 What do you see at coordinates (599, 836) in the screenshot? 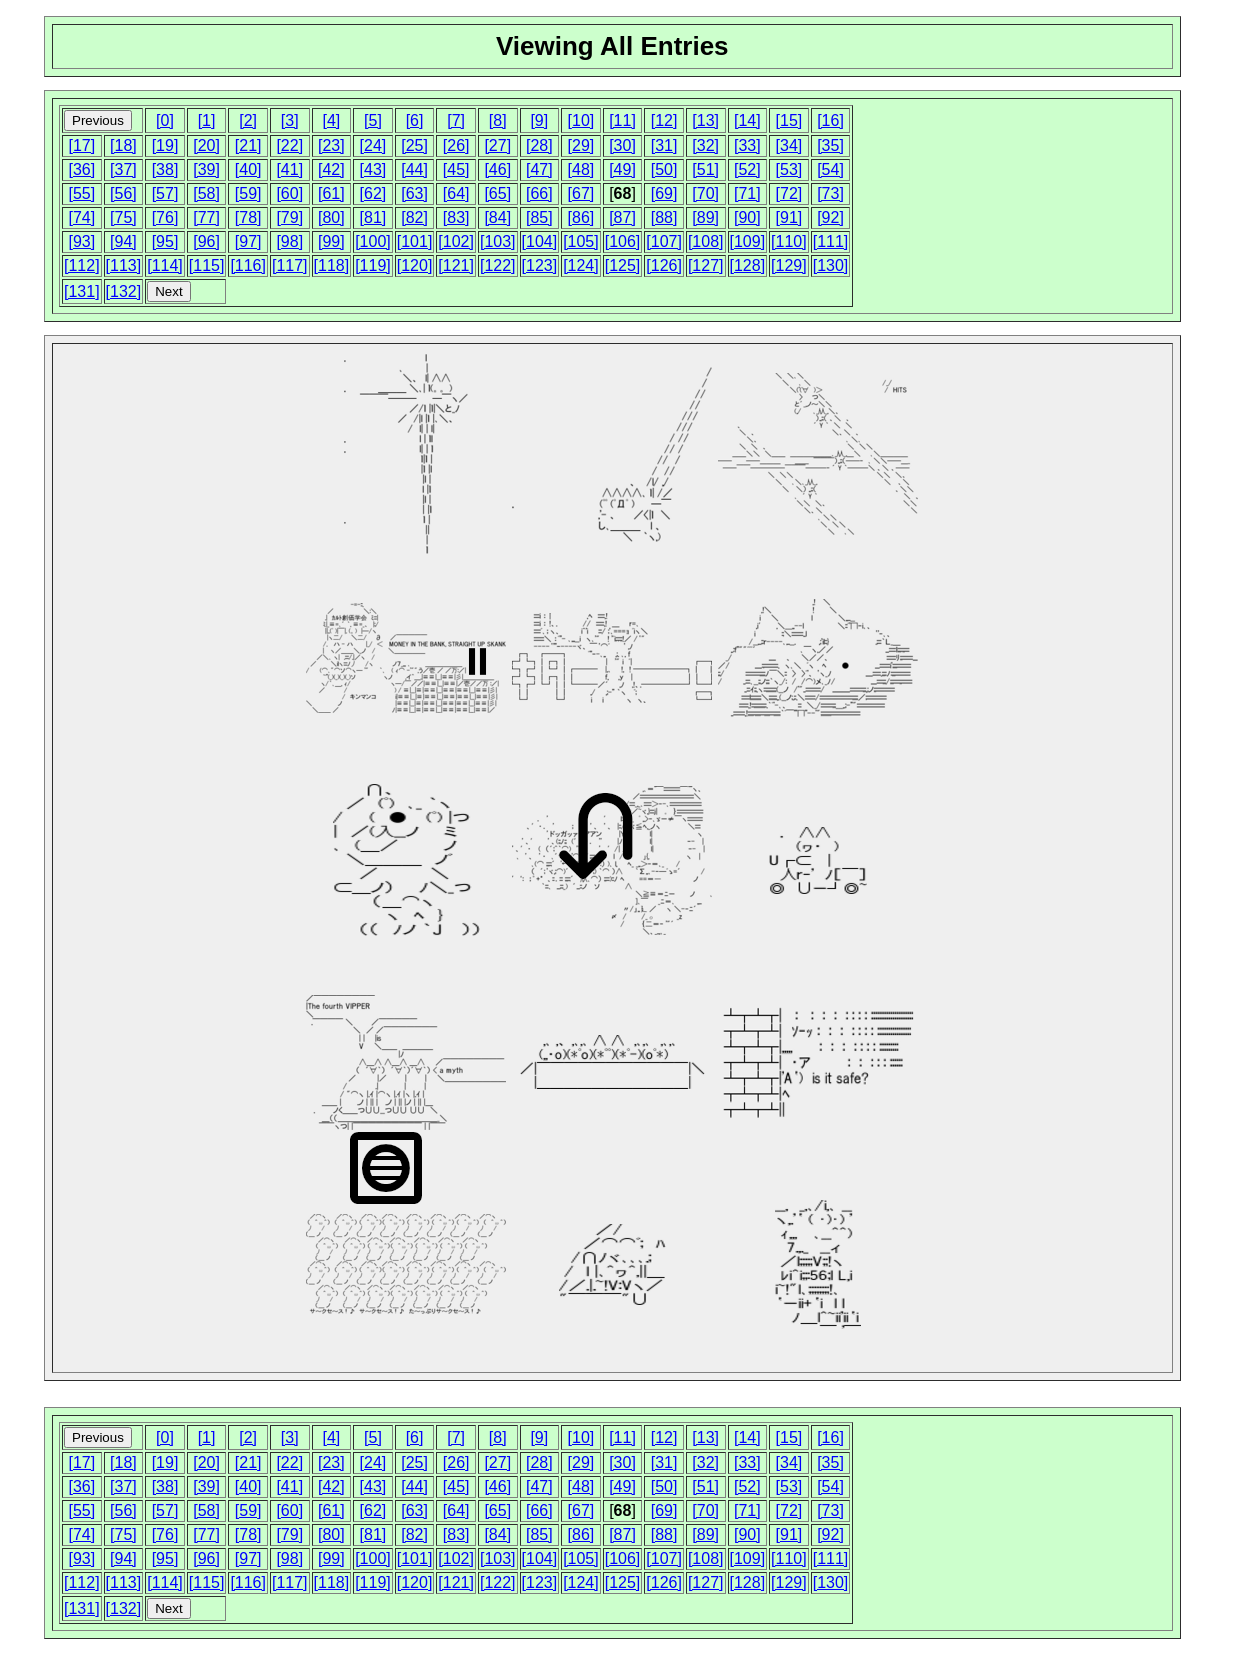
I see `undo or reverse last action` at bounding box center [599, 836].